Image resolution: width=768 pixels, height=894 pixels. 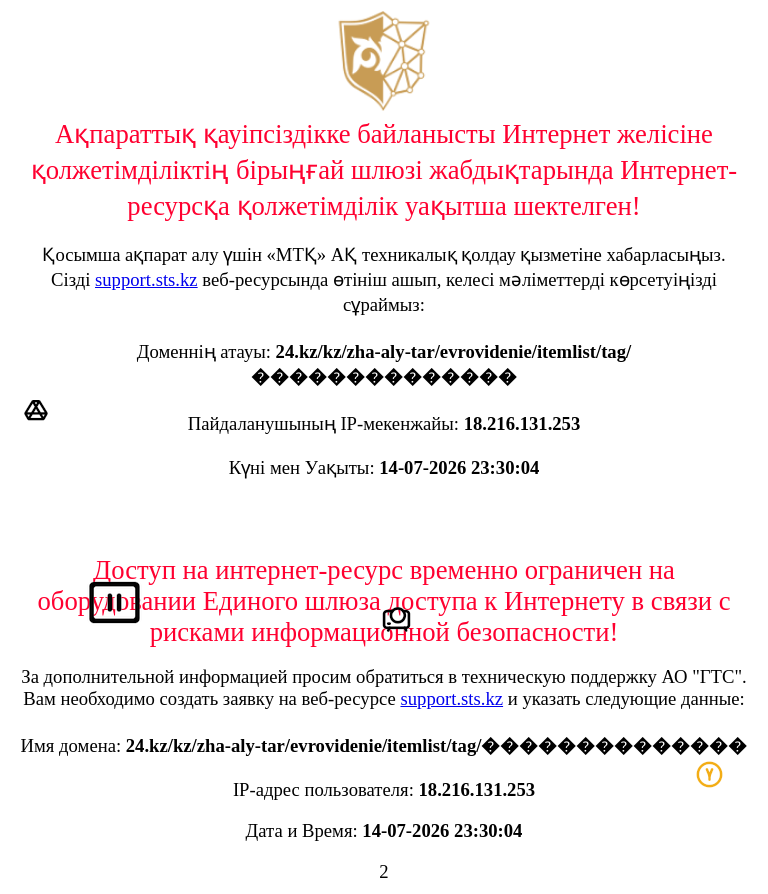 What do you see at coordinates (709, 774) in the screenshot?
I see `indicates items or options starting with letter Y` at bounding box center [709, 774].